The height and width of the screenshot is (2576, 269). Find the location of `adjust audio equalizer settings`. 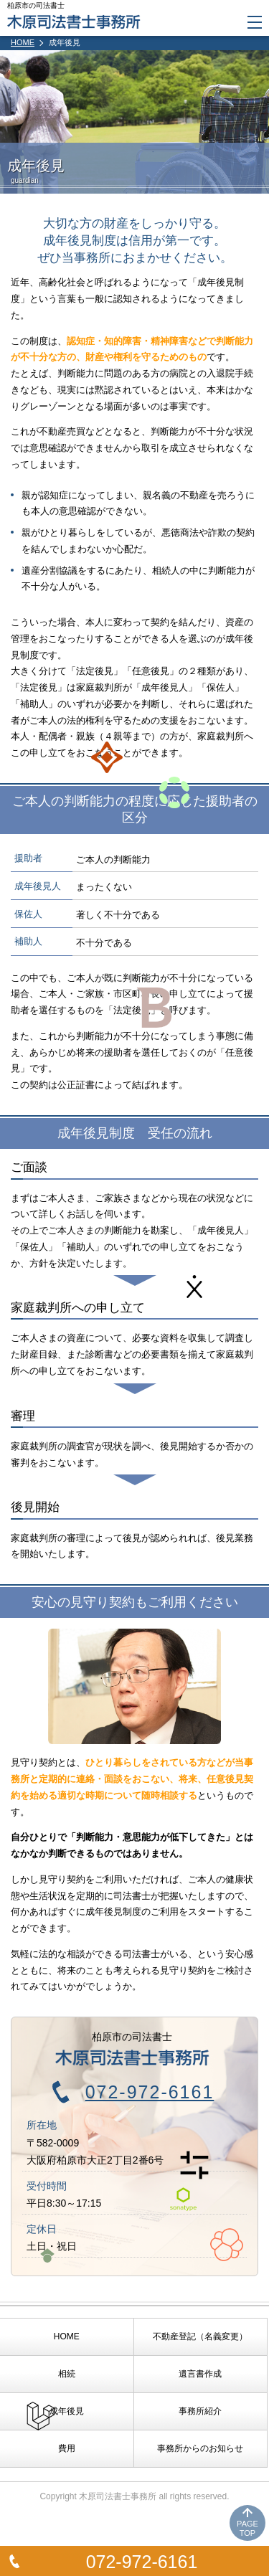

adjust audio equalizer settings is located at coordinates (194, 2165).